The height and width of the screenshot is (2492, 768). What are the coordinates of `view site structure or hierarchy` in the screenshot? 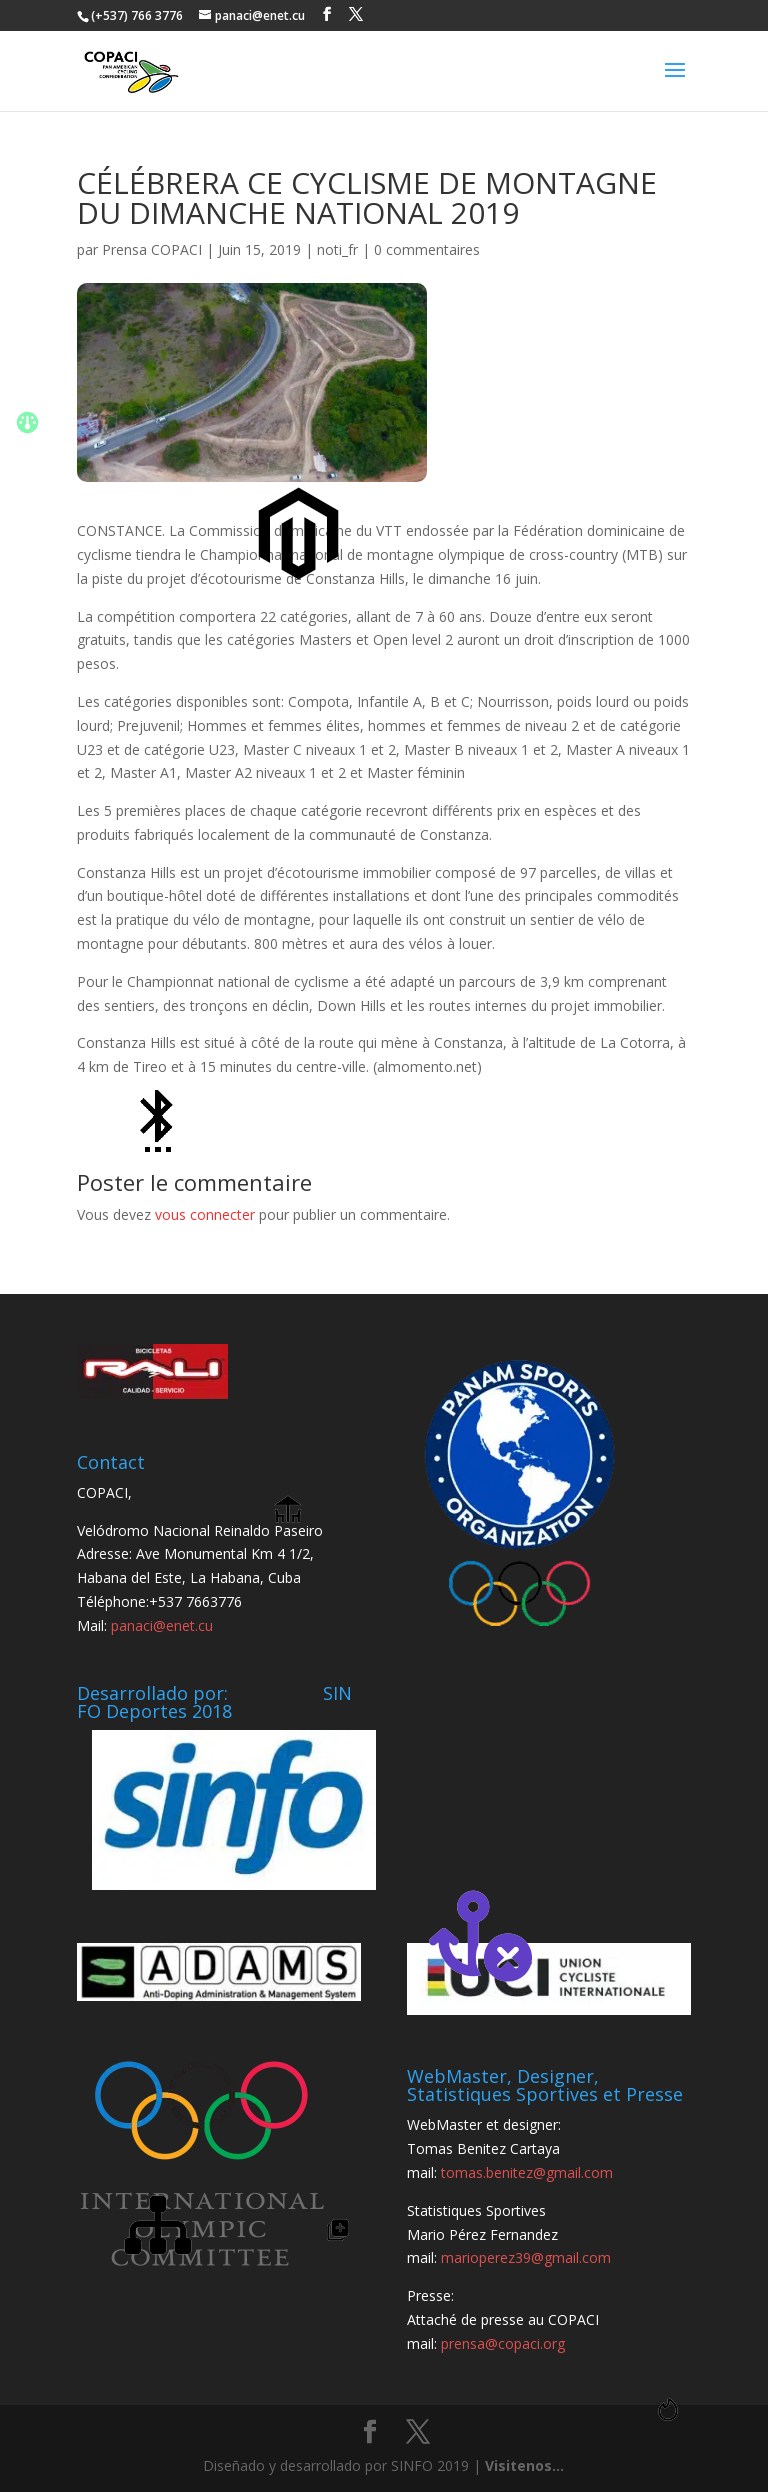 It's located at (158, 2225).